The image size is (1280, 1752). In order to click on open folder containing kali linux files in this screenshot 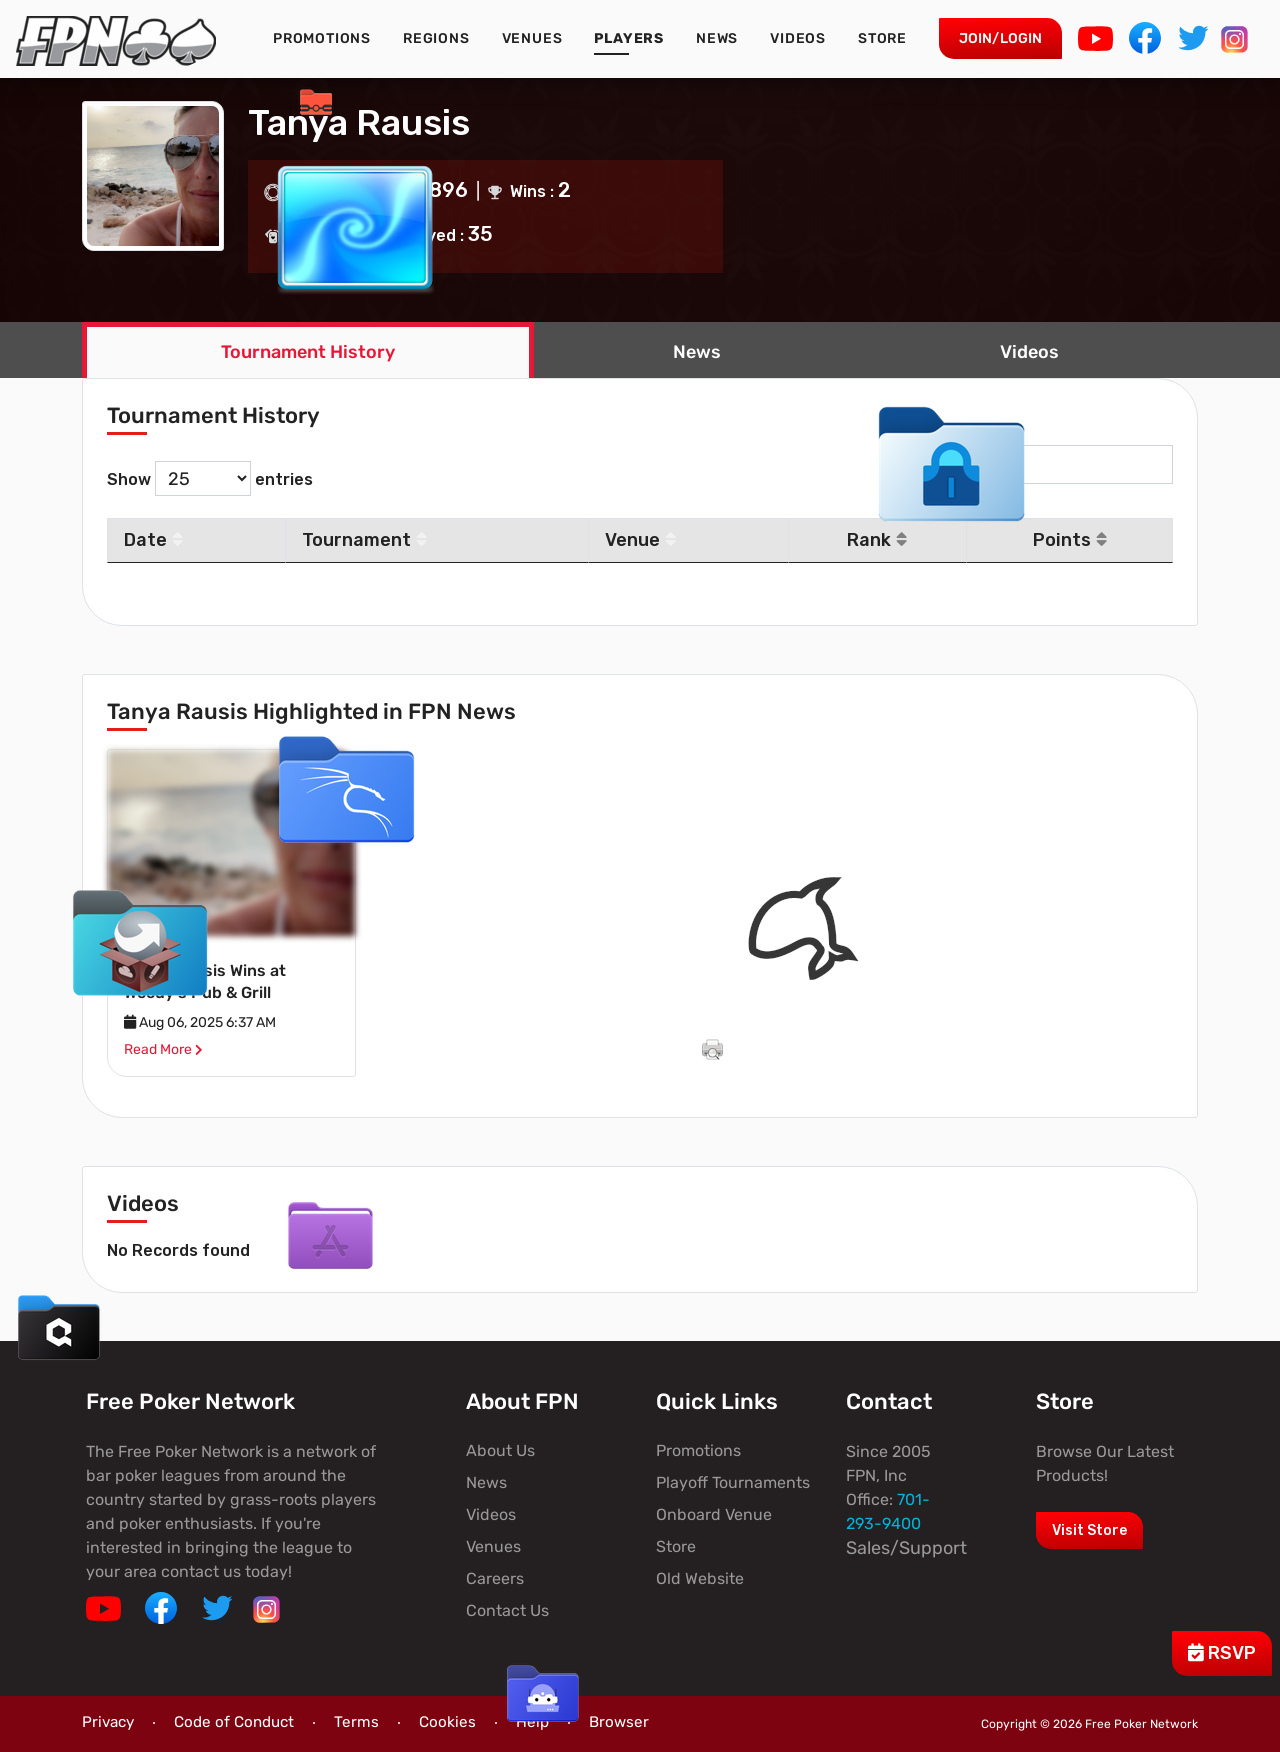, I will do `click(346, 793)`.